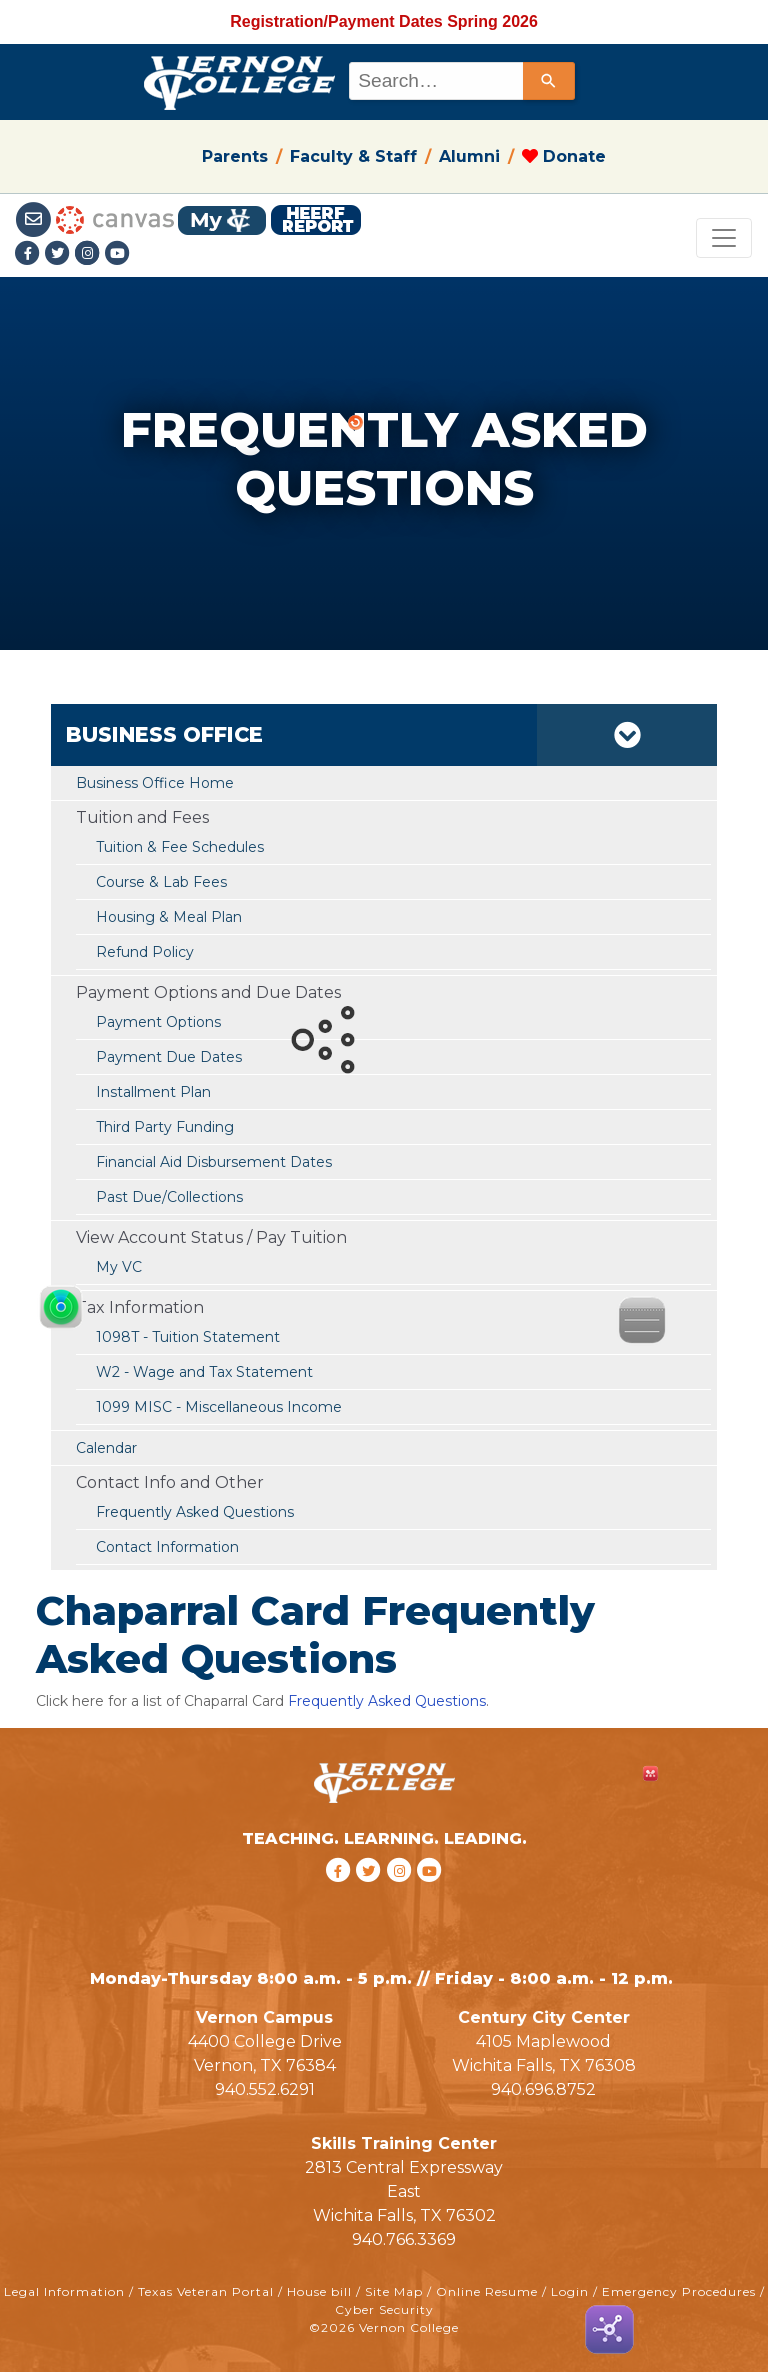 This screenshot has height=2372, width=768. What do you see at coordinates (609, 2329) in the screenshot?
I see `open warpinator to share files between devices on the same network` at bounding box center [609, 2329].